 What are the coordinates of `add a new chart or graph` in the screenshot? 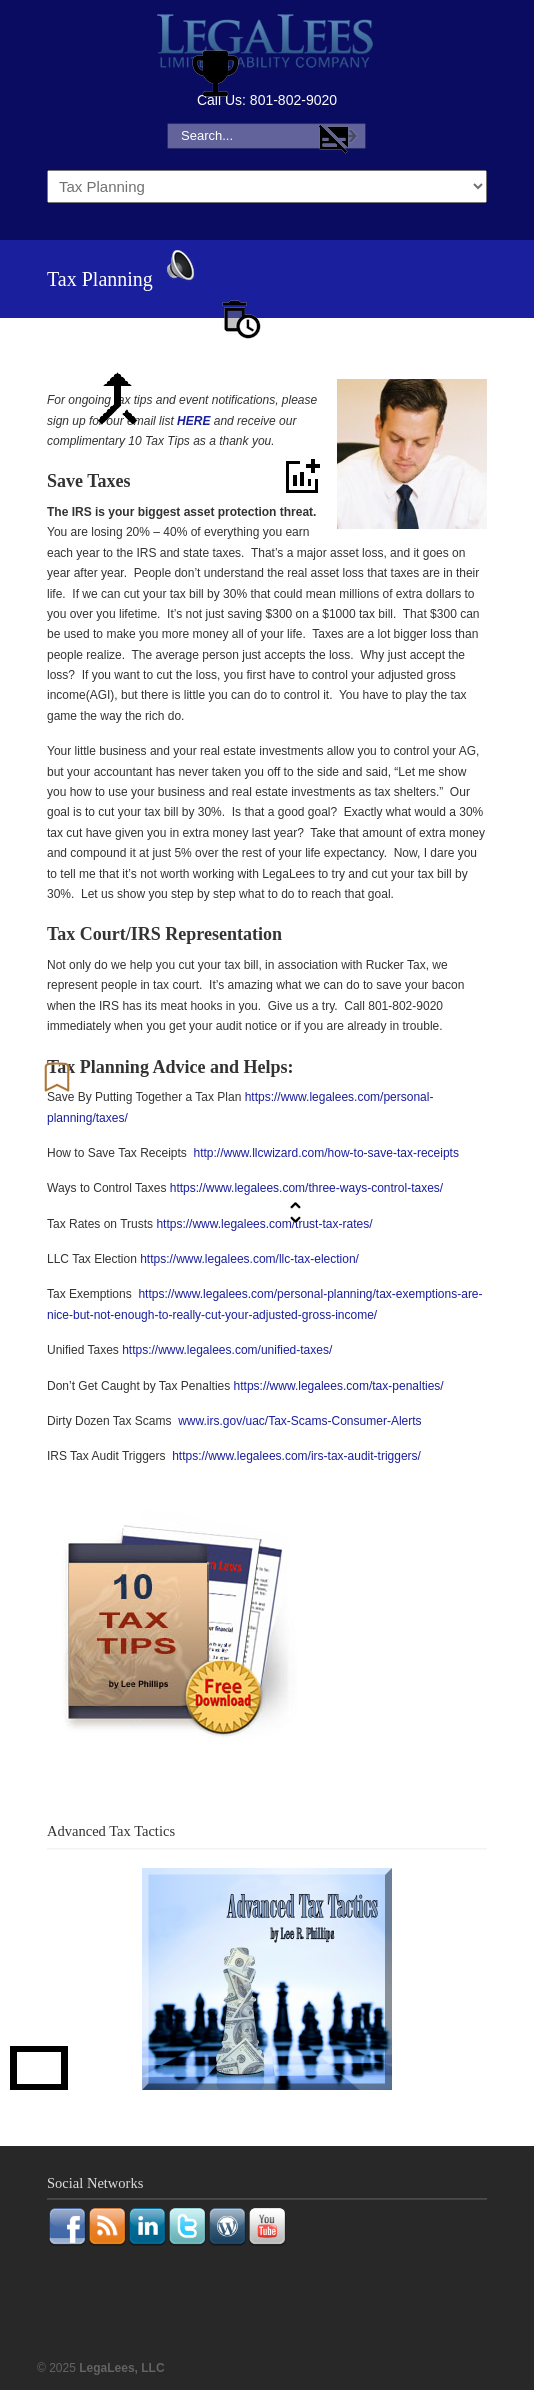 It's located at (302, 477).